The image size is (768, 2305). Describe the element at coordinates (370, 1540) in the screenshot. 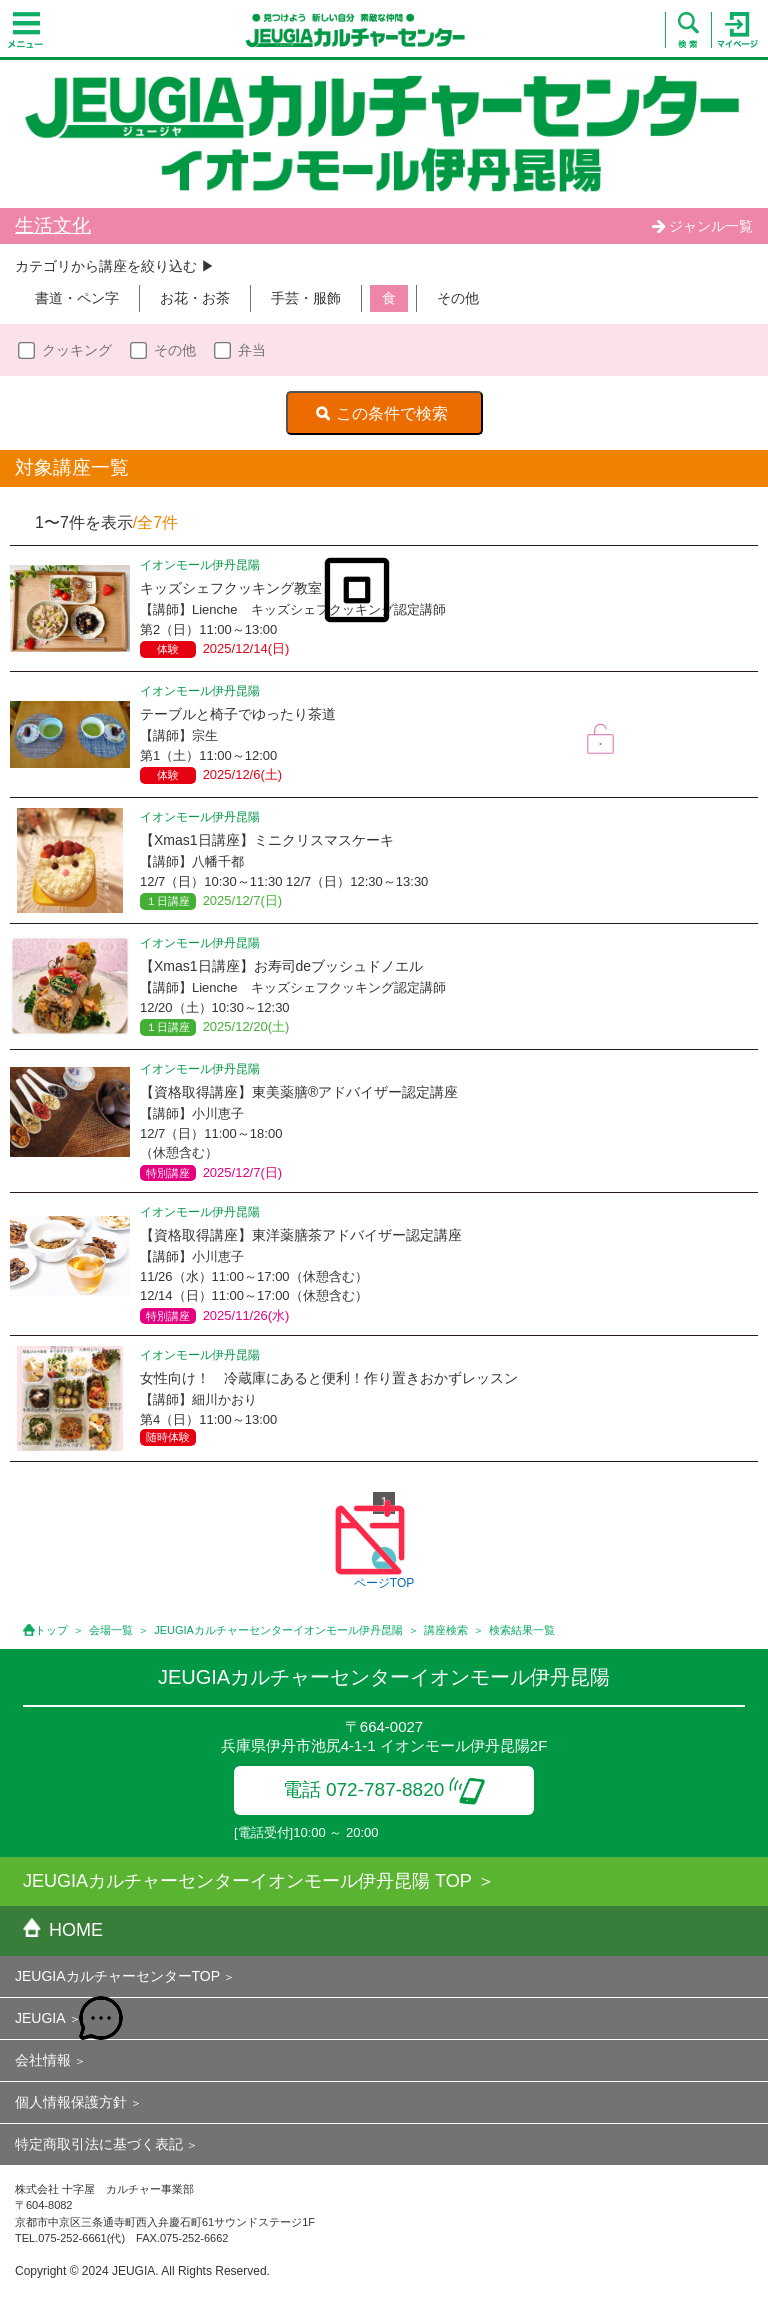

I see `calendar feature disabled or unavailable` at that location.